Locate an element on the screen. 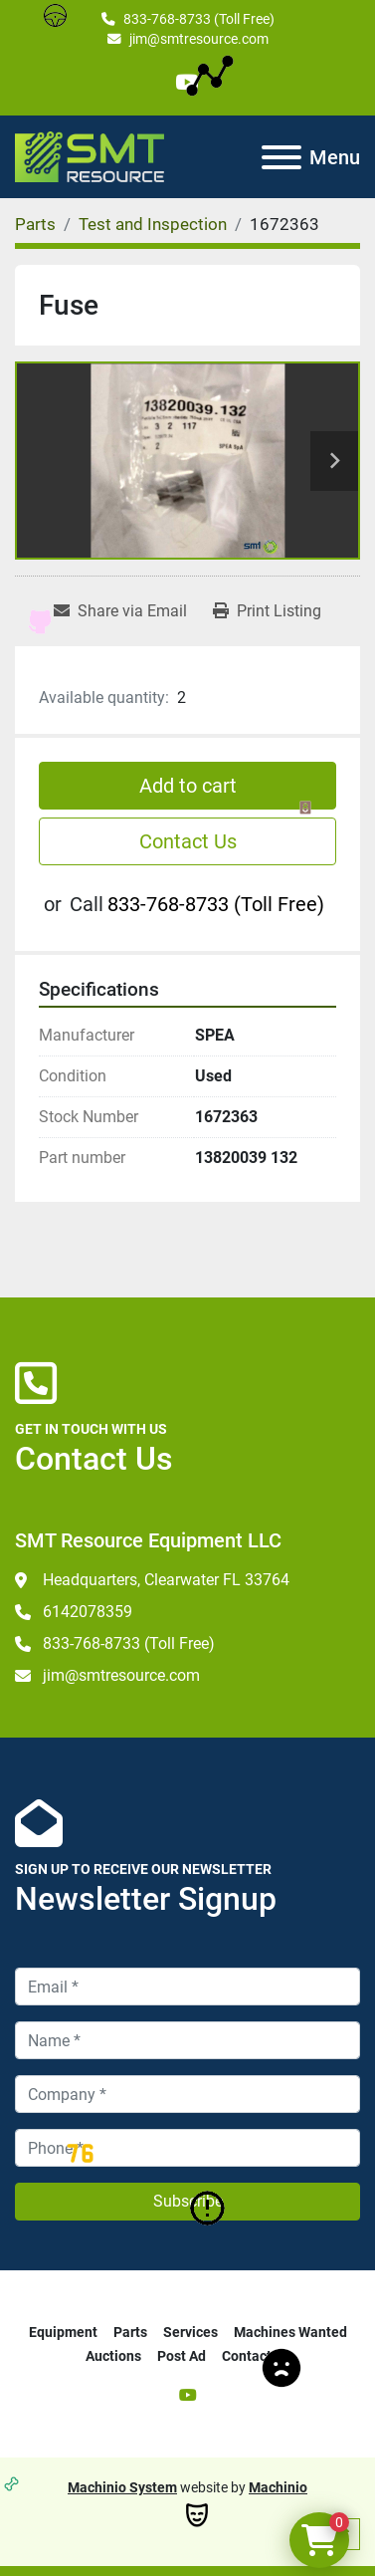  represents the number eight in a numbered list or sequence is located at coordinates (305, 808).